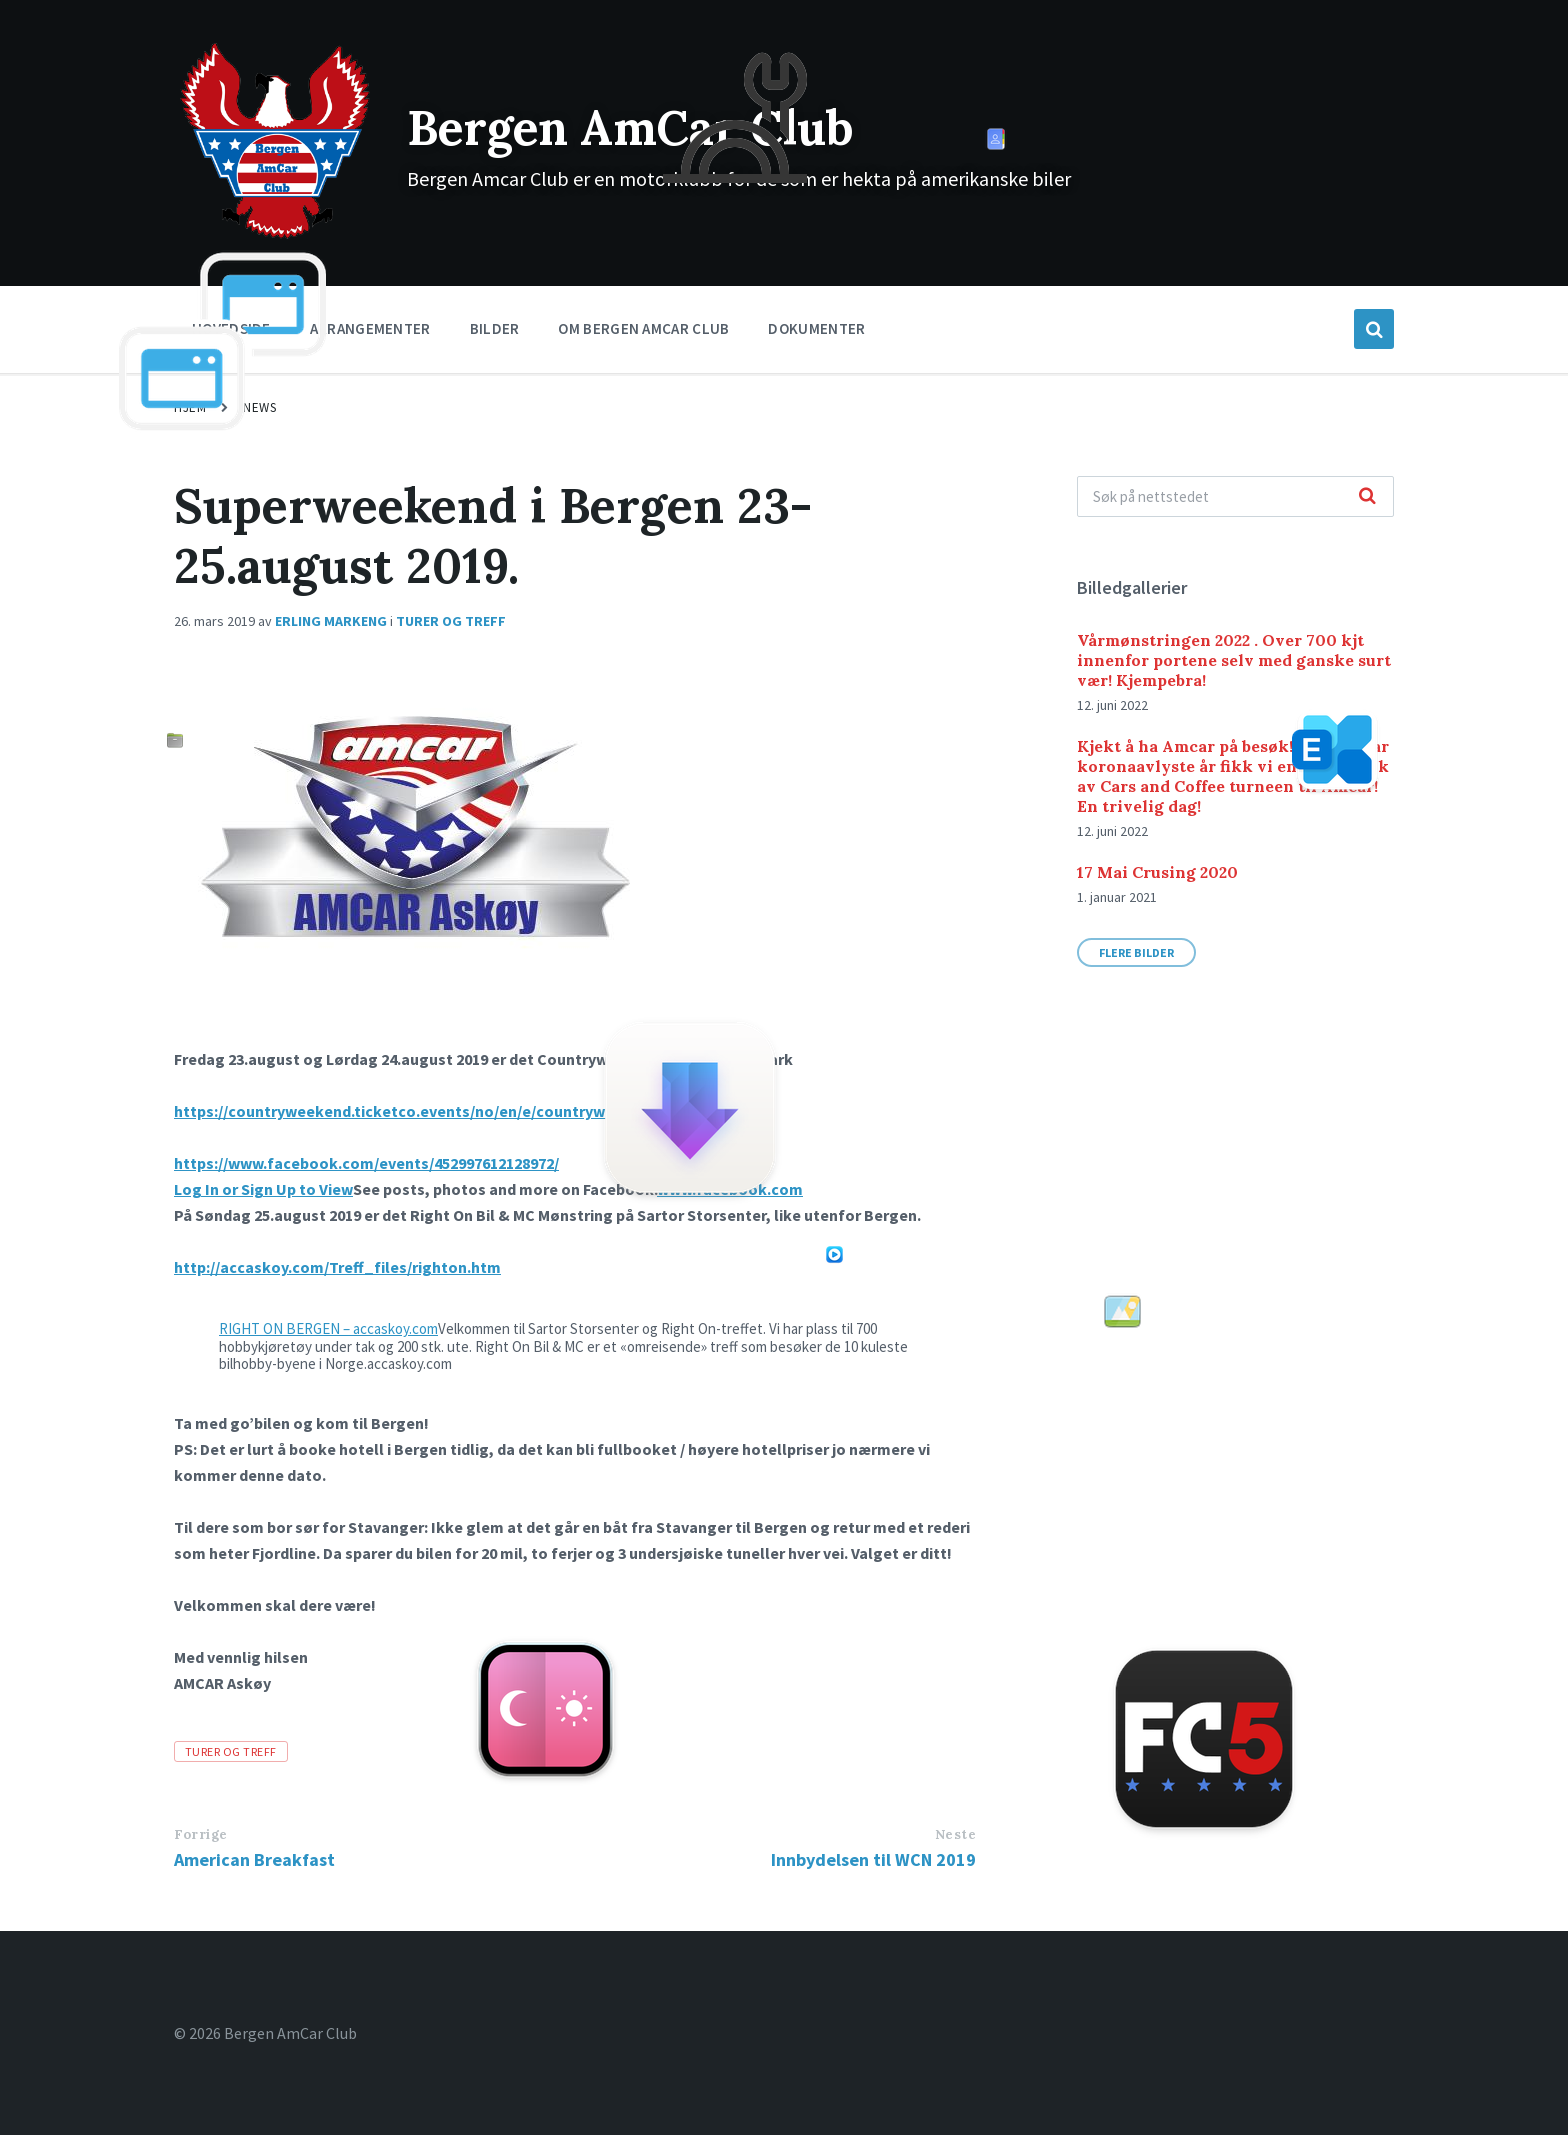  Describe the element at coordinates (1204, 1739) in the screenshot. I see `launch far cry 5 game` at that location.